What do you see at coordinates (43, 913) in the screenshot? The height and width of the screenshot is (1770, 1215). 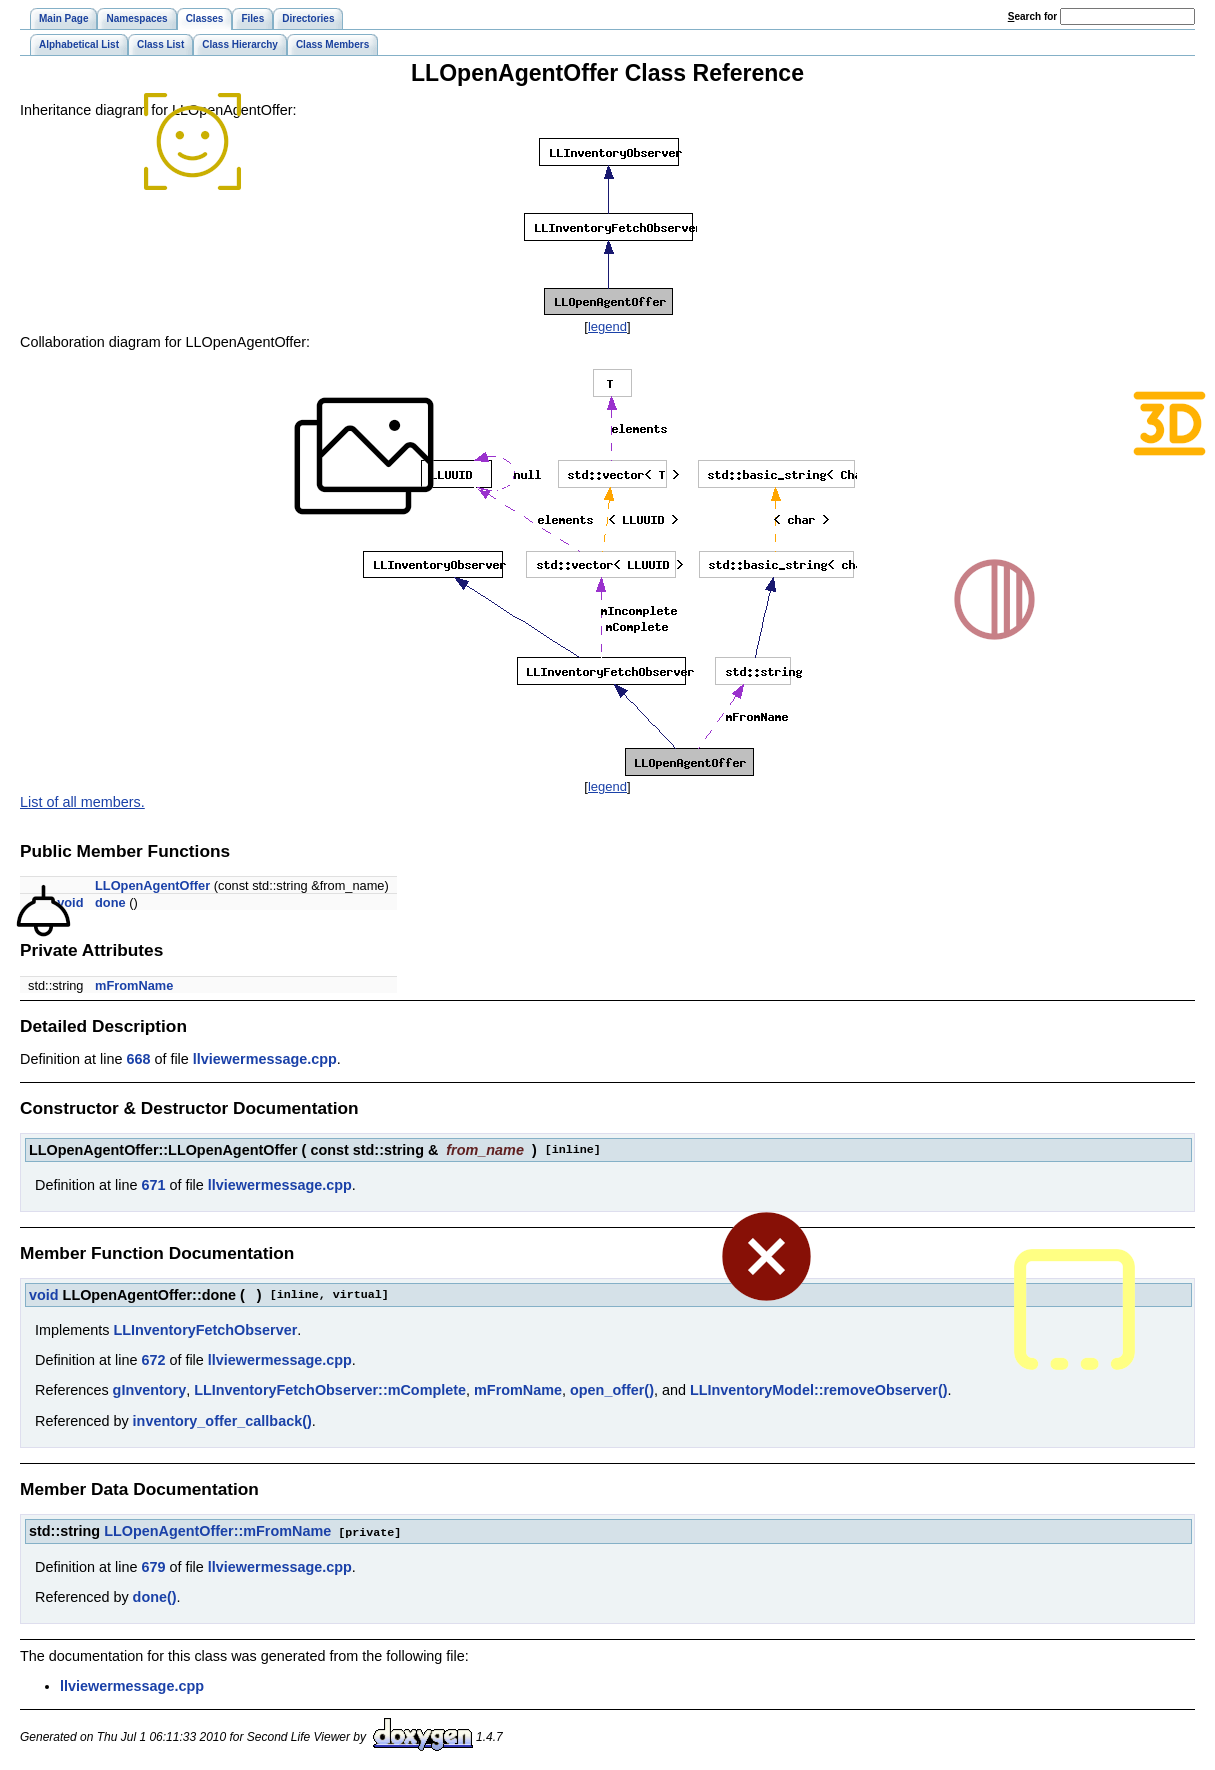 I see `toggle pendant lamp or ceiling light` at bounding box center [43, 913].